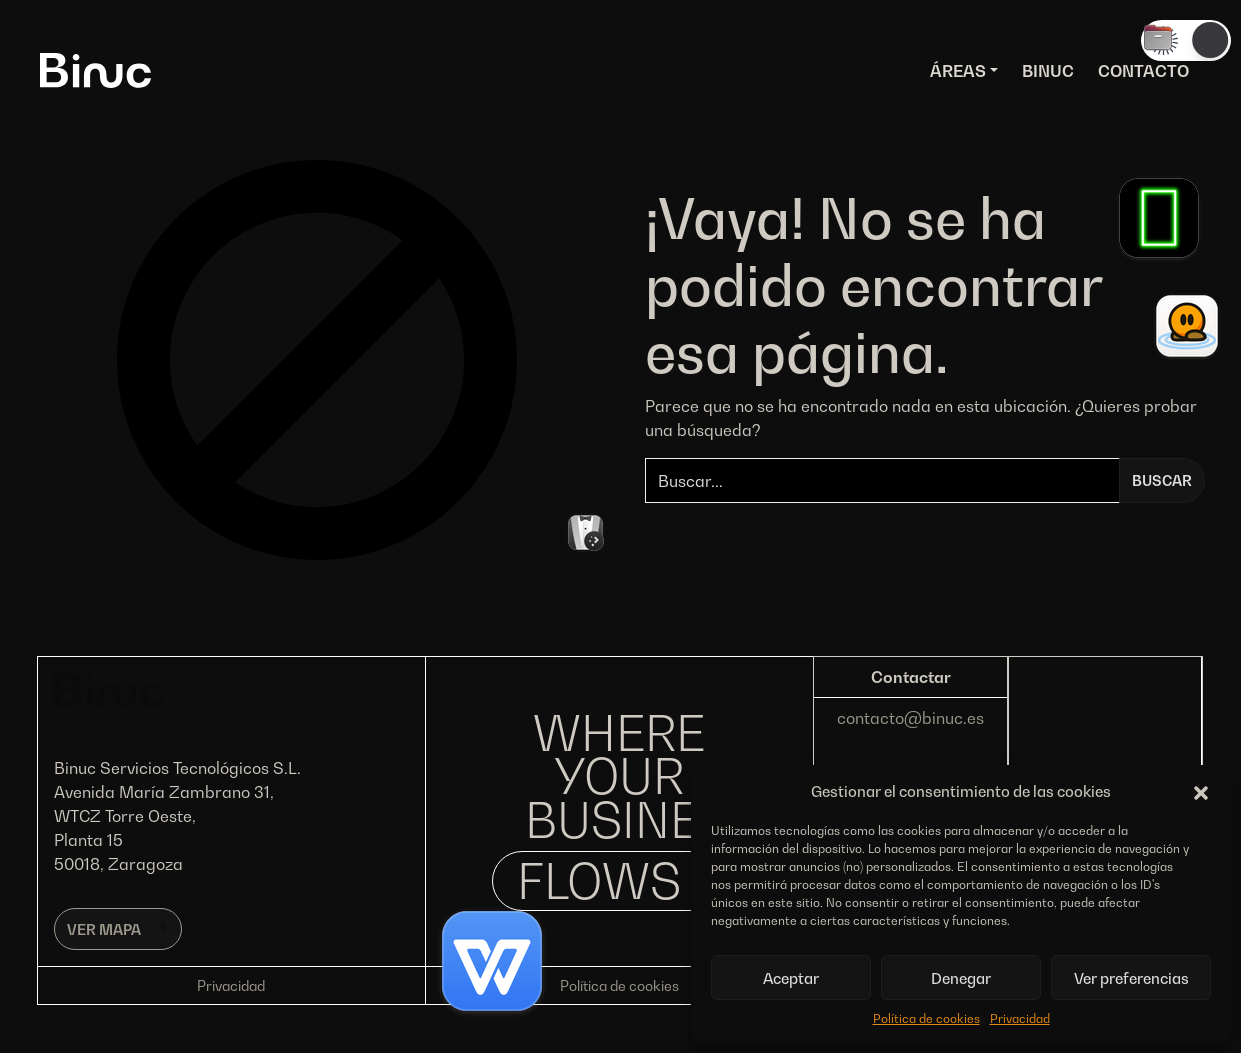 The width and height of the screenshot is (1241, 1053). Describe the element at coordinates (585, 532) in the screenshot. I see `customize plasma desktop theme settings` at that location.